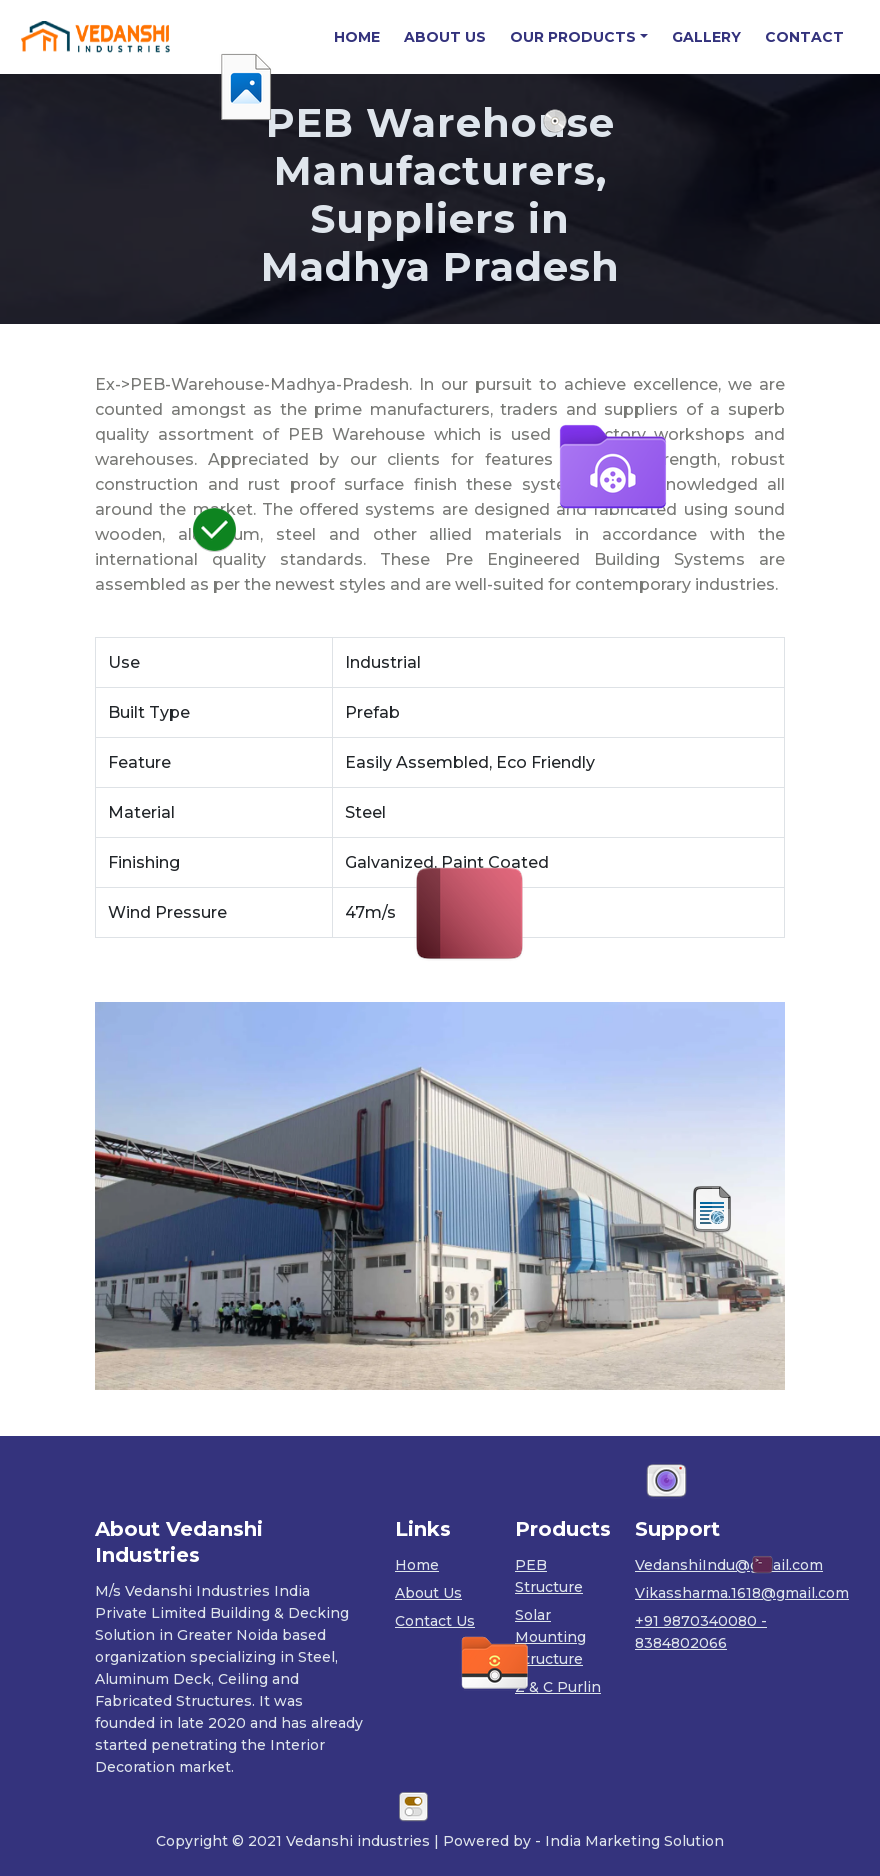 This screenshot has height=1876, width=880. I want to click on open an image file, so click(246, 87).